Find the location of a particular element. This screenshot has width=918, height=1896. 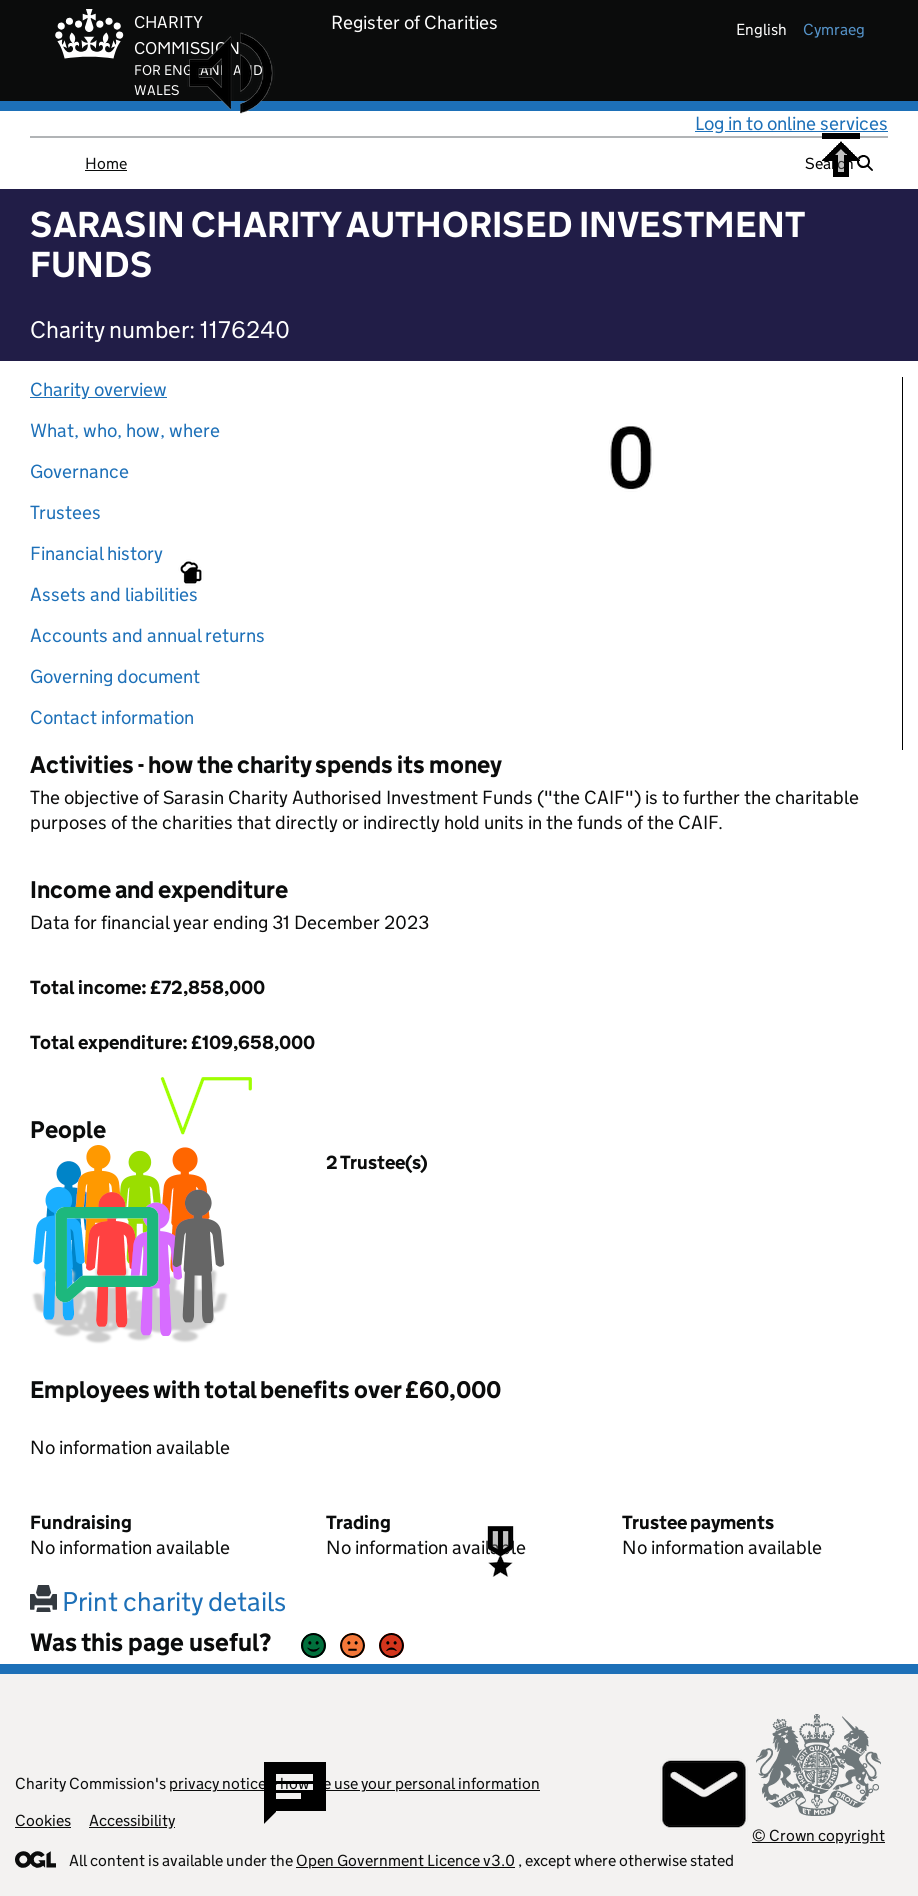

increase or unmute audio volume is located at coordinates (231, 73).